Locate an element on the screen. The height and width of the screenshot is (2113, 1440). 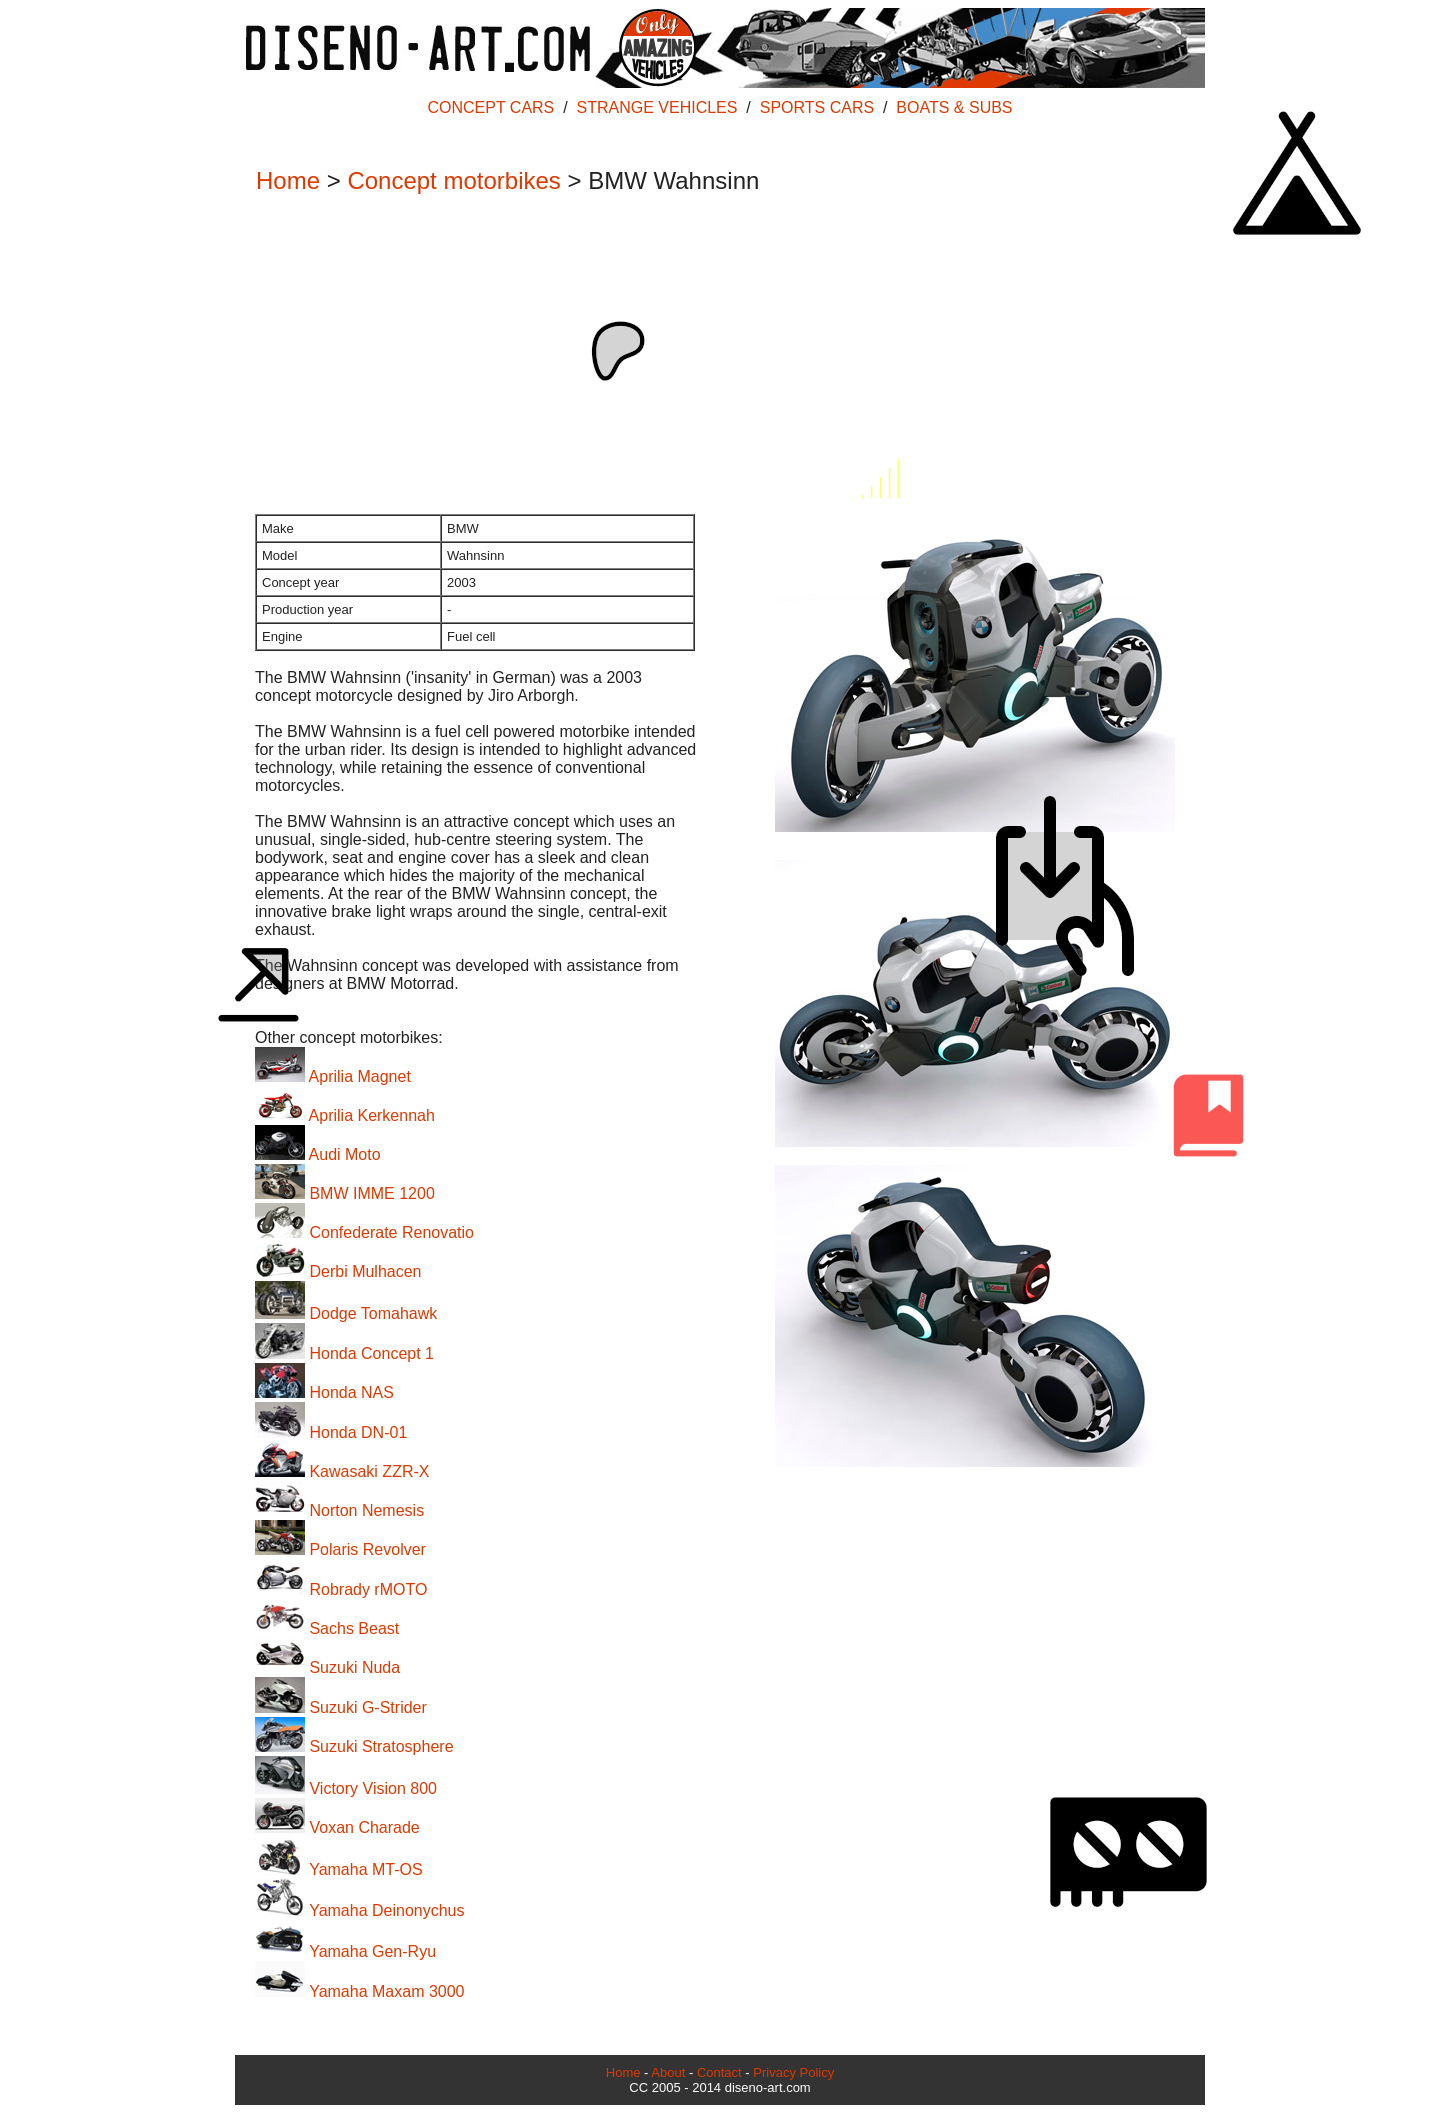
view graphics card or GPU information is located at coordinates (1128, 1849).